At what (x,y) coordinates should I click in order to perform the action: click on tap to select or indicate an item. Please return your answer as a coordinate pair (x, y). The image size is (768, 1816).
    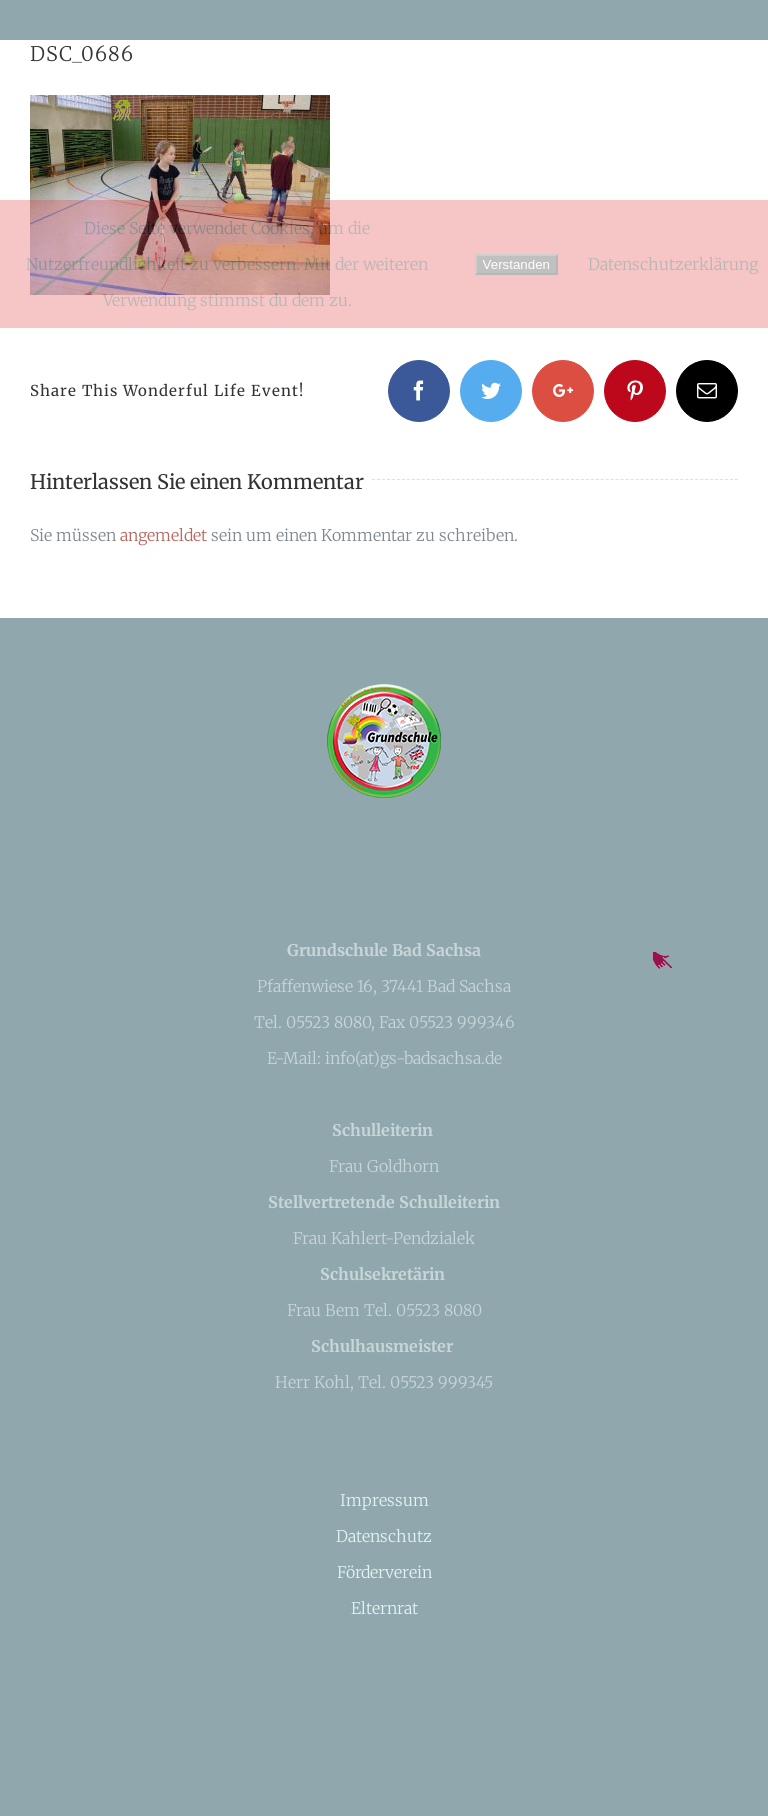
    Looking at the image, I should click on (662, 961).